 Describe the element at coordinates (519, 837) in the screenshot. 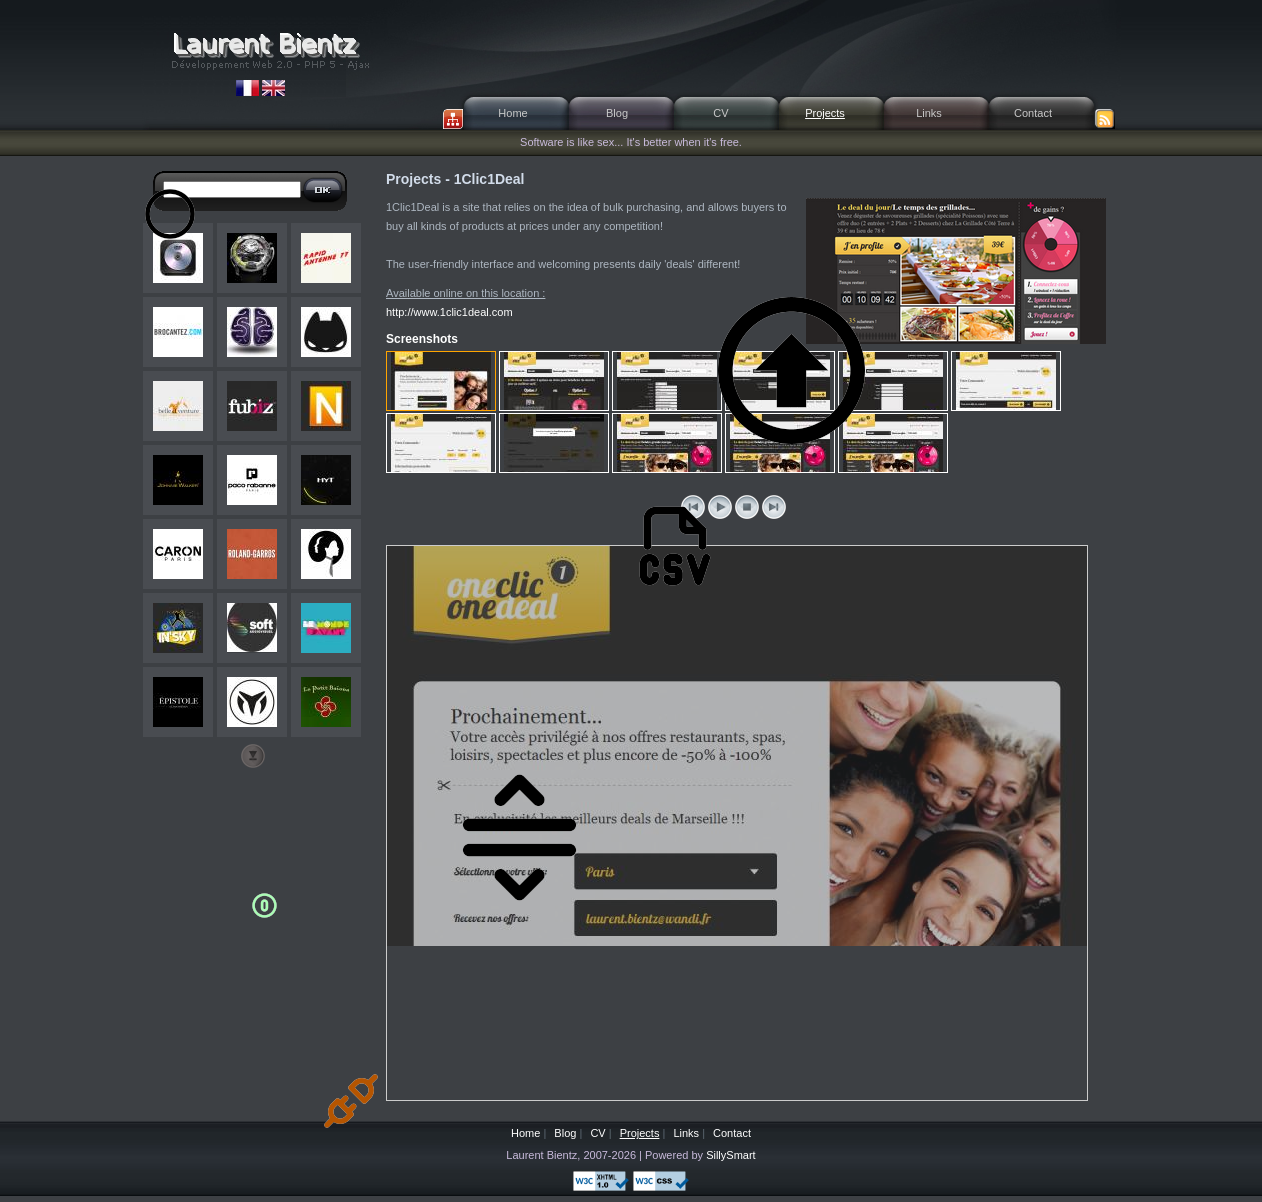

I see `reorder menu items or list elements` at that location.